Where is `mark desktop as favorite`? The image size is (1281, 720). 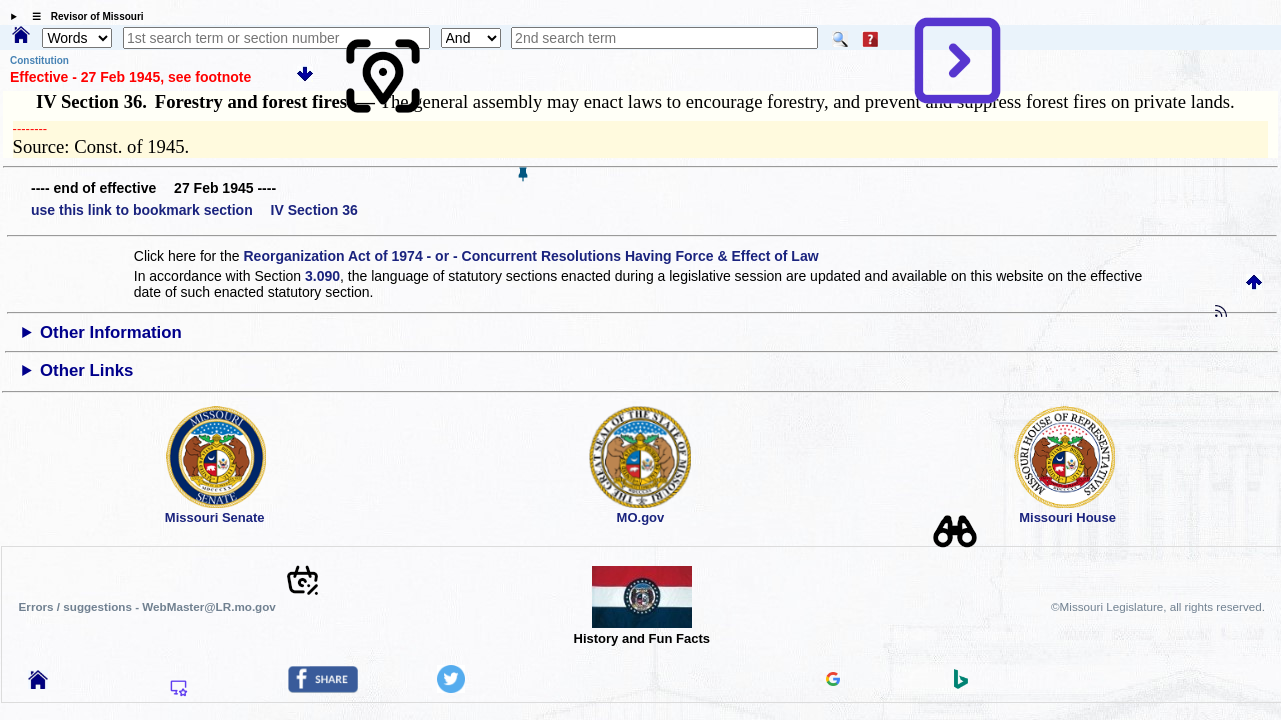
mark desktop as favorite is located at coordinates (178, 687).